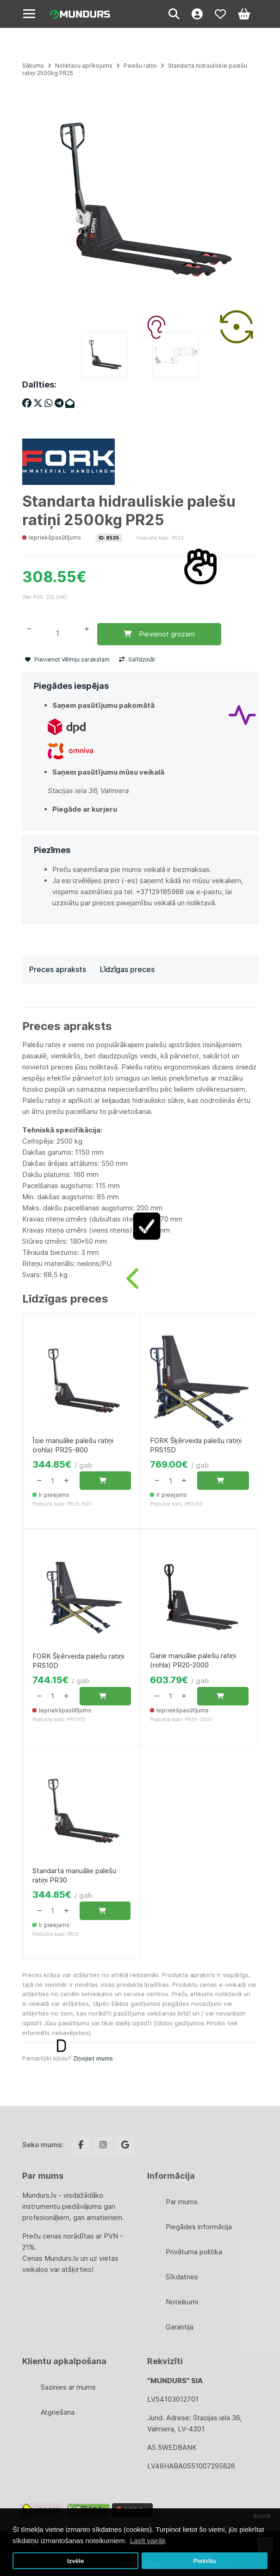  What do you see at coordinates (200, 566) in the screenshot?
I see `indicate solidarity or support` at bounding box center [200, 566].